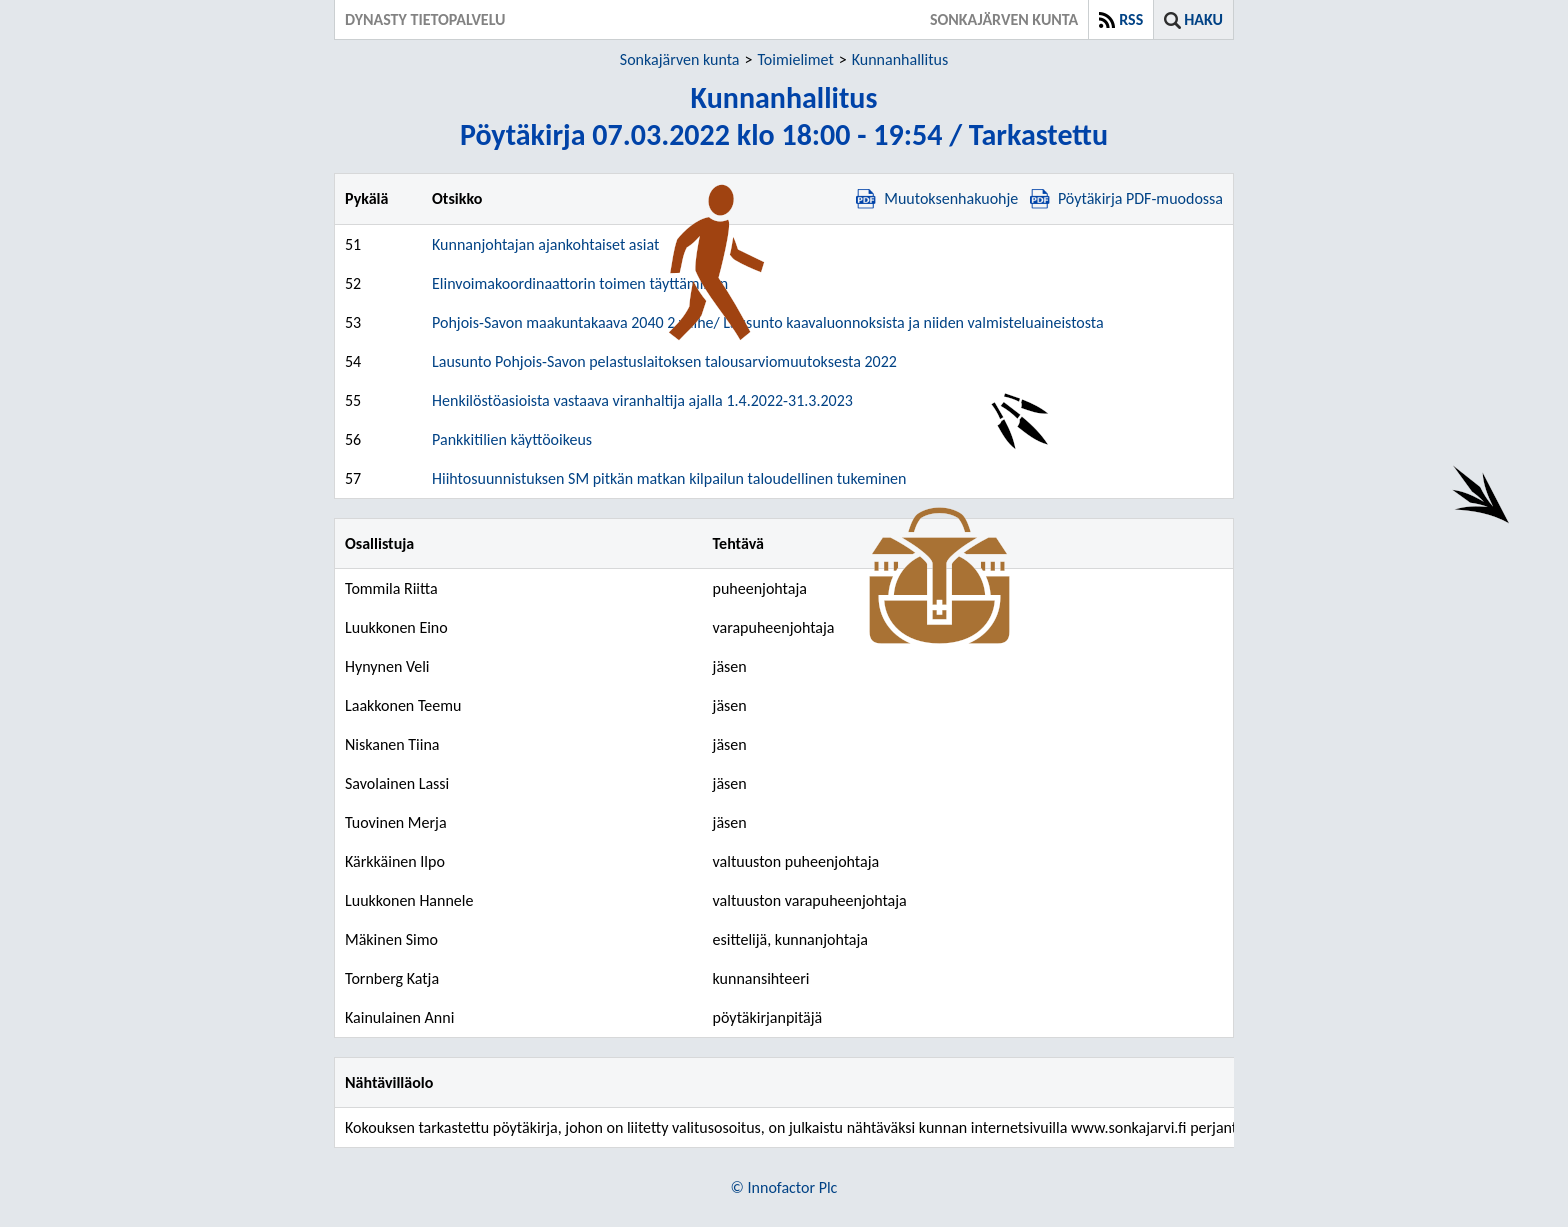 Image resolution: width=1568 pixels, height=1227 pixels. I want to click on access kitchen tools or cutlery options, so click(1019, 421).